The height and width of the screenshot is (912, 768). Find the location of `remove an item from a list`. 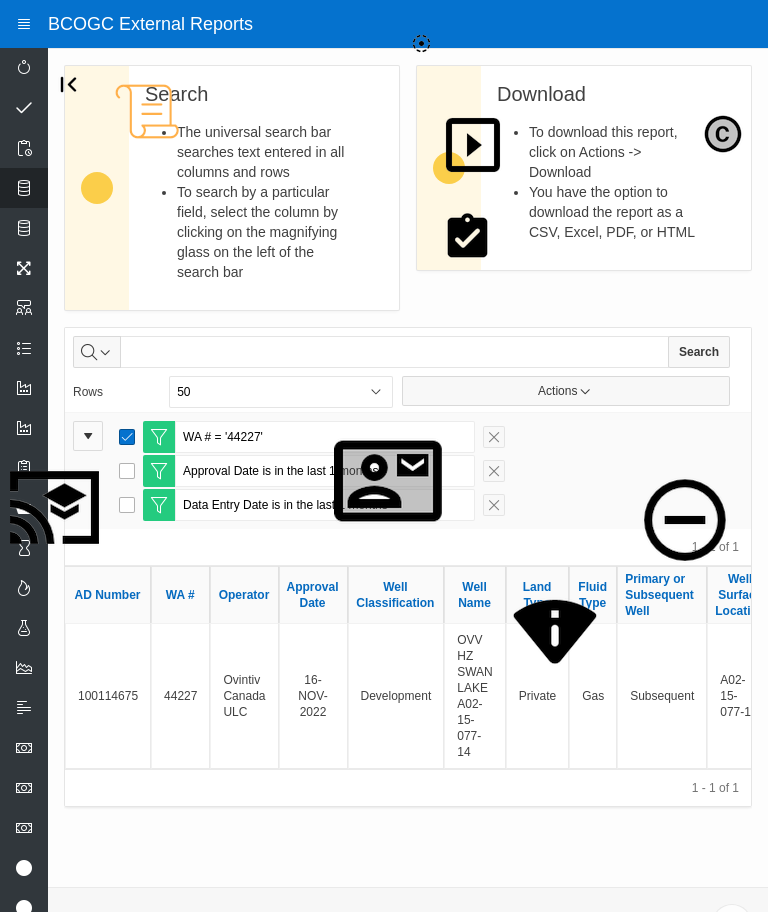

remove an item from a list is located at coordinates (685, 520).